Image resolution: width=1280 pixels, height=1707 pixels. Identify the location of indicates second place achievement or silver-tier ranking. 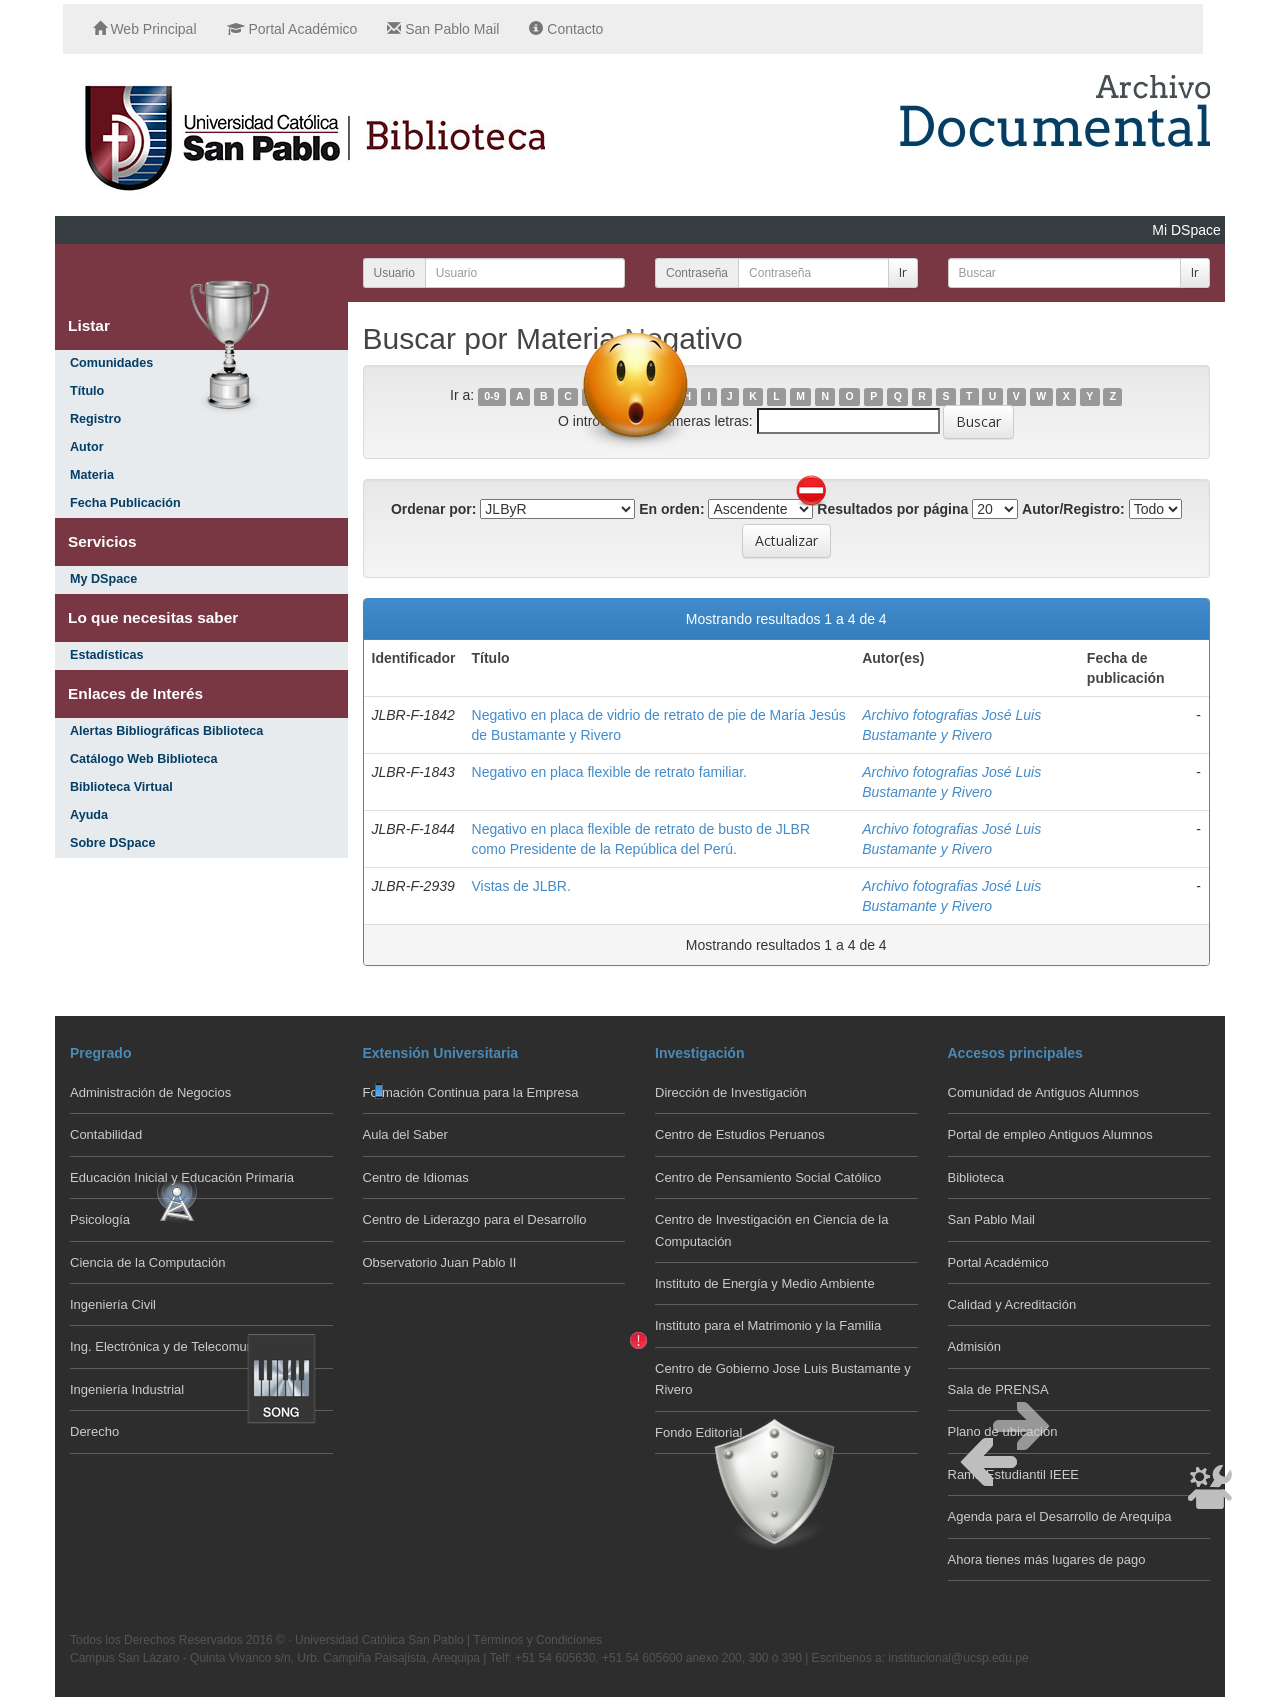
(233, 344).